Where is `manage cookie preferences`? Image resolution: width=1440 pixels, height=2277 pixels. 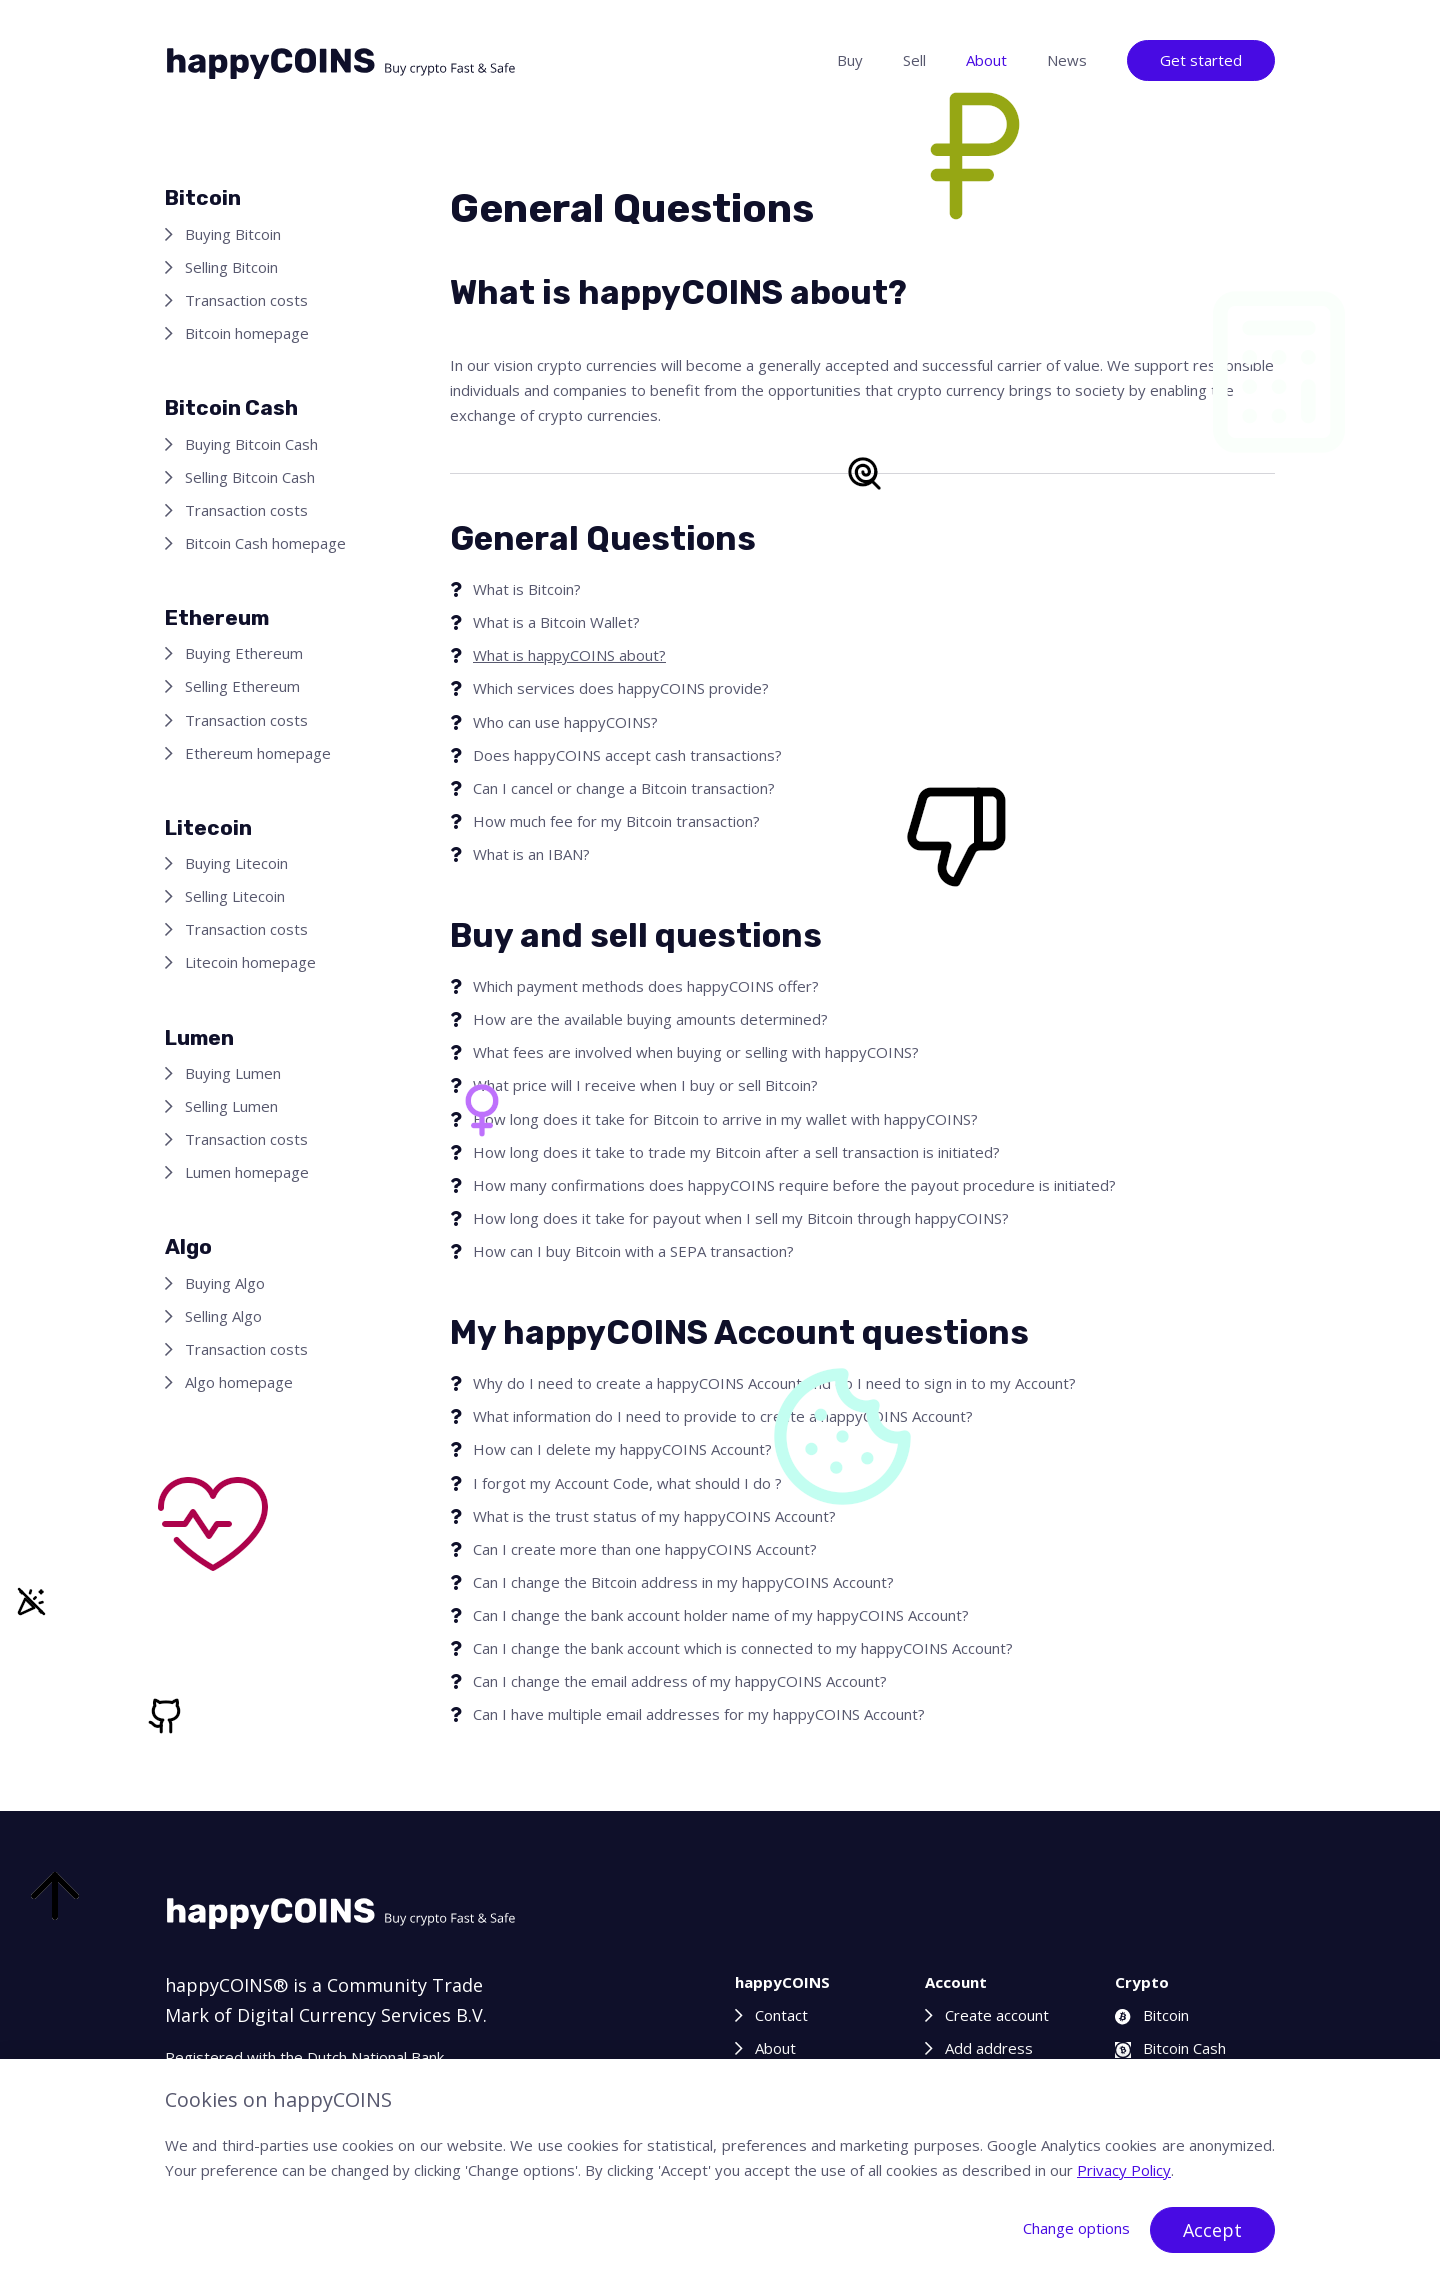
manage cookie preferences is located at coordinates (842, 1436).